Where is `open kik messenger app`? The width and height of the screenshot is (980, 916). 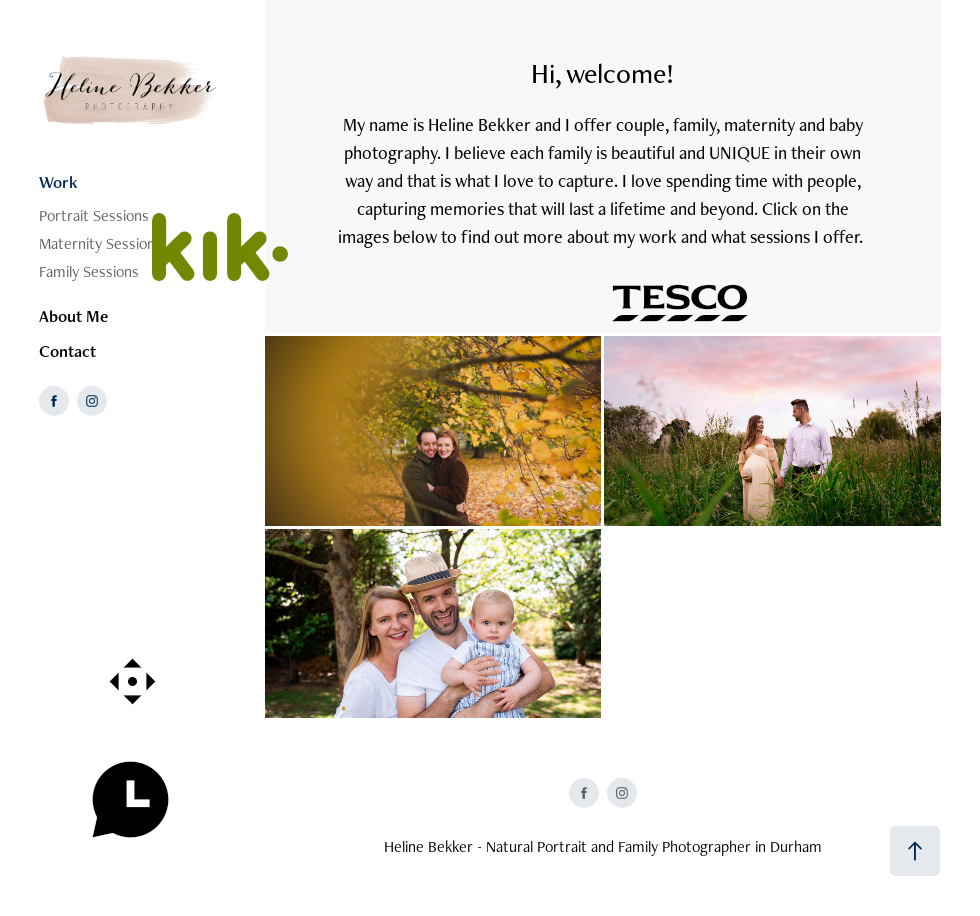
open kik messenger app is located at coordinates (220, 247).